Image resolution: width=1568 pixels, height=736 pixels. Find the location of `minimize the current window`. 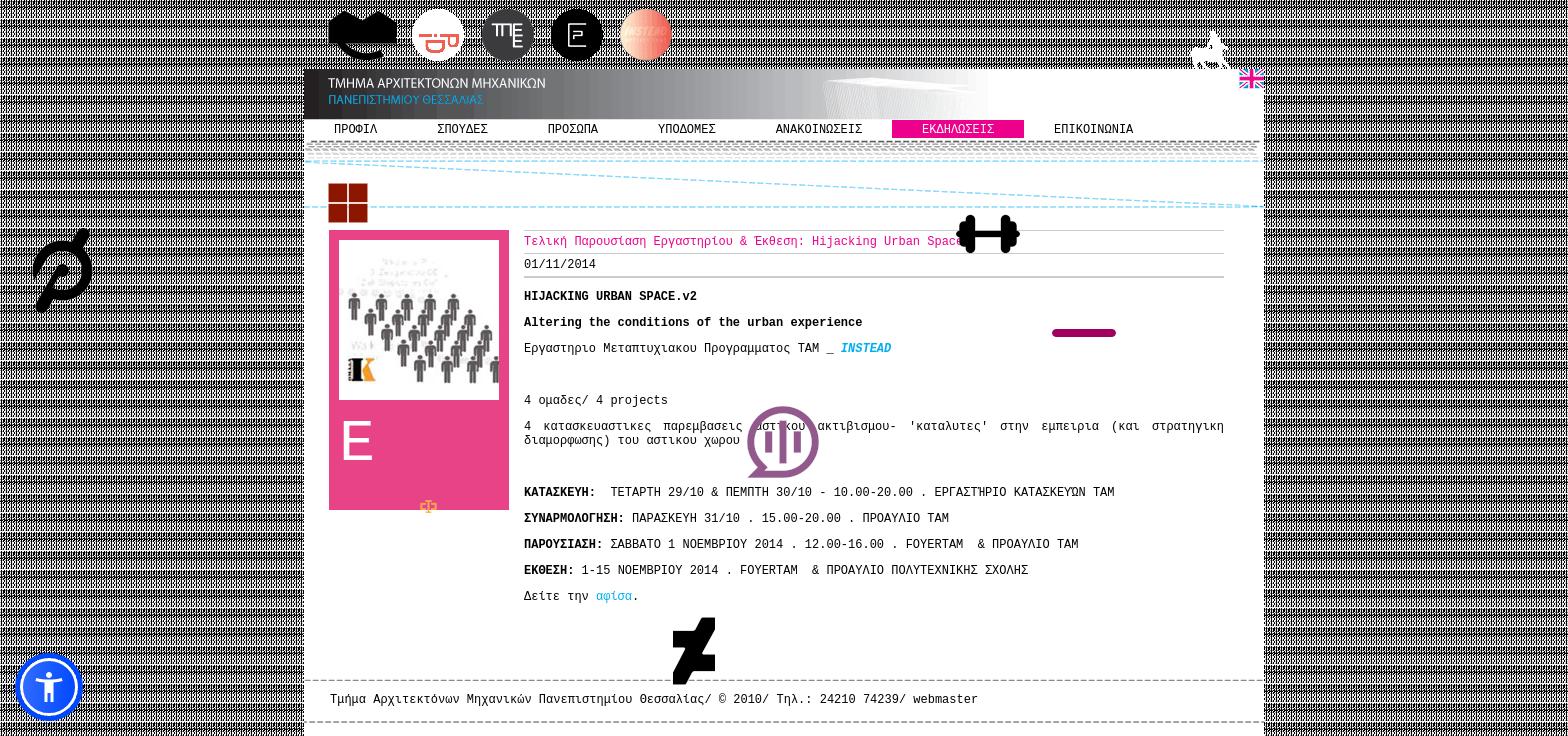

minimize the current window is located at coordinates (1084, 313).